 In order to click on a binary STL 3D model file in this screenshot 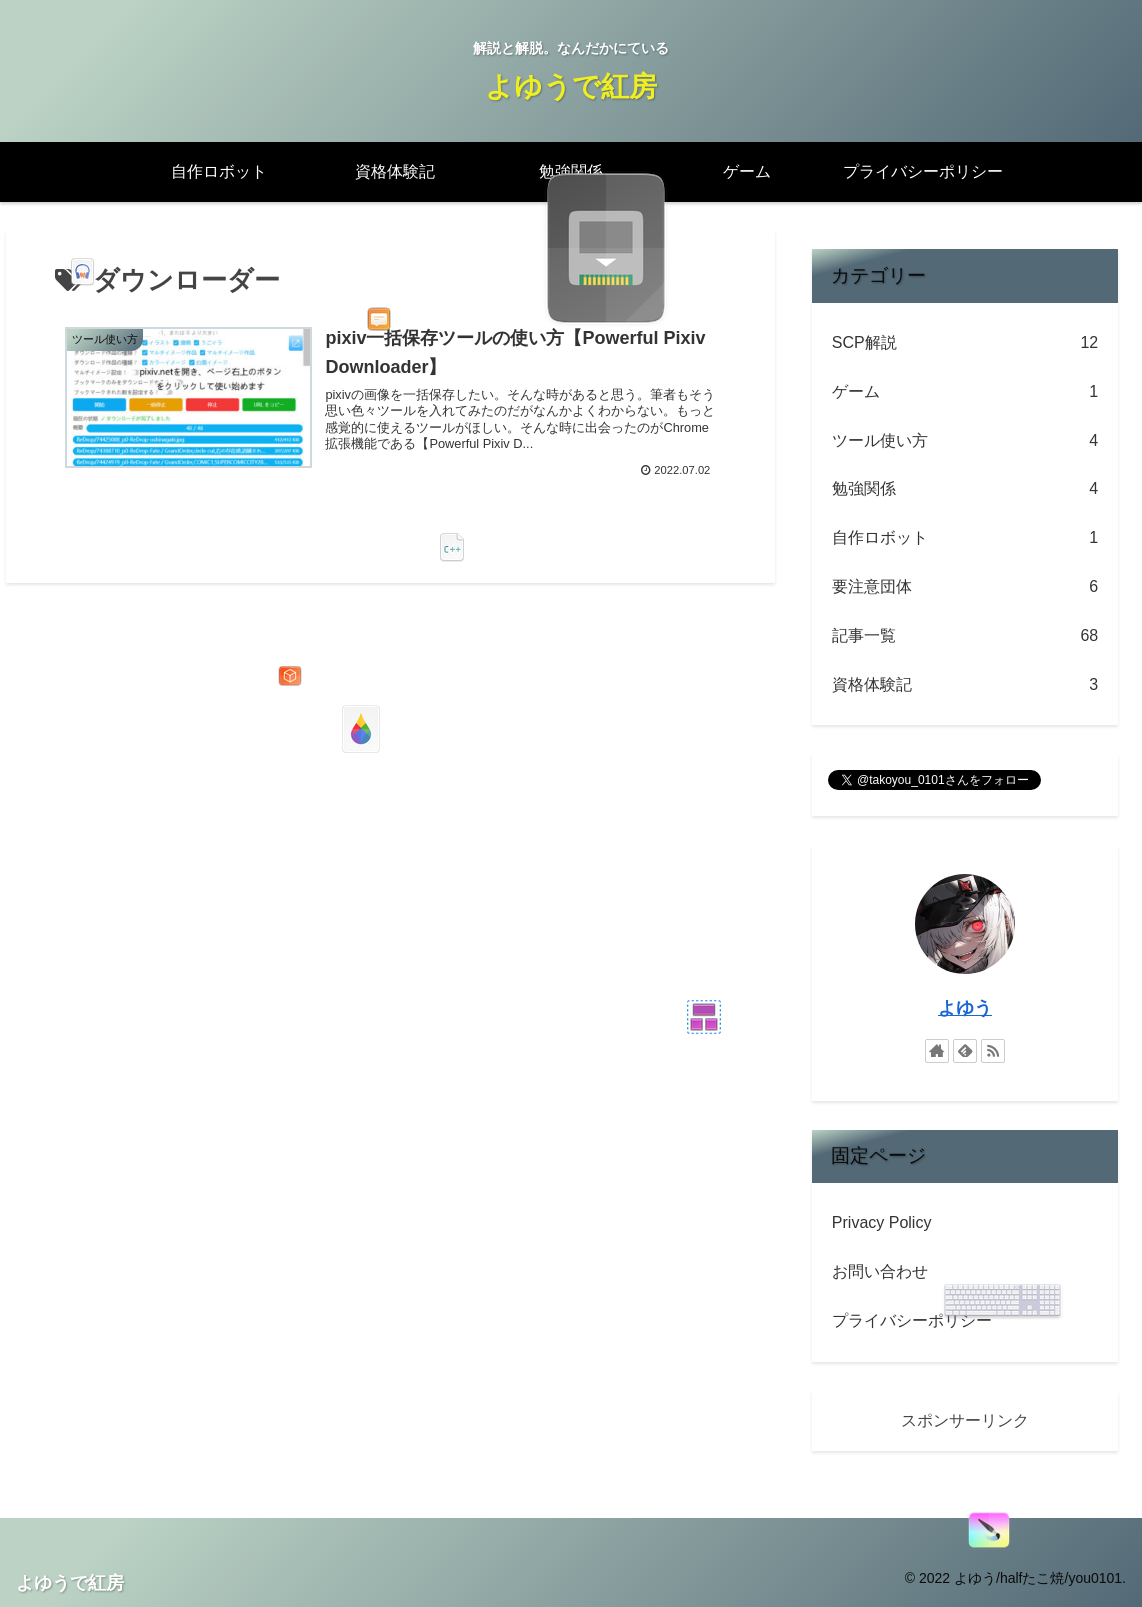, I will do `click(290, 675)`.